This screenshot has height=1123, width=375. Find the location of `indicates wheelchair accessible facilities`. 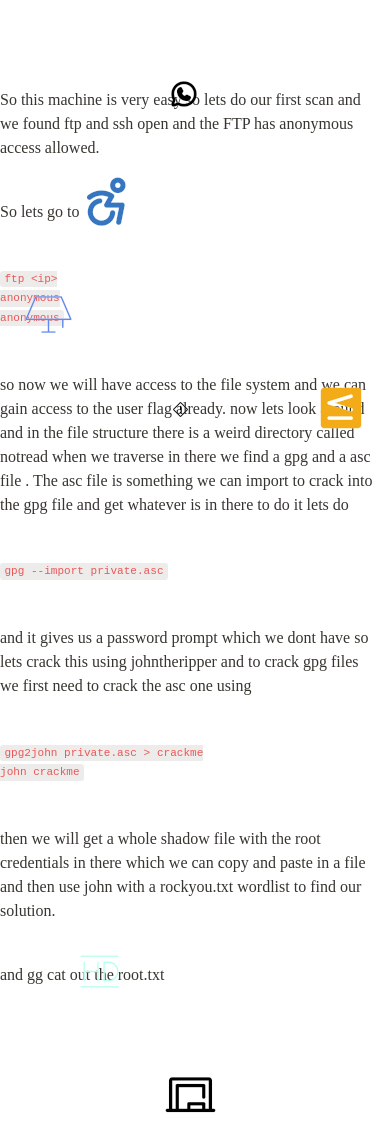

indicates wheelchair accessible facilities is located at coordinates (107, 202).